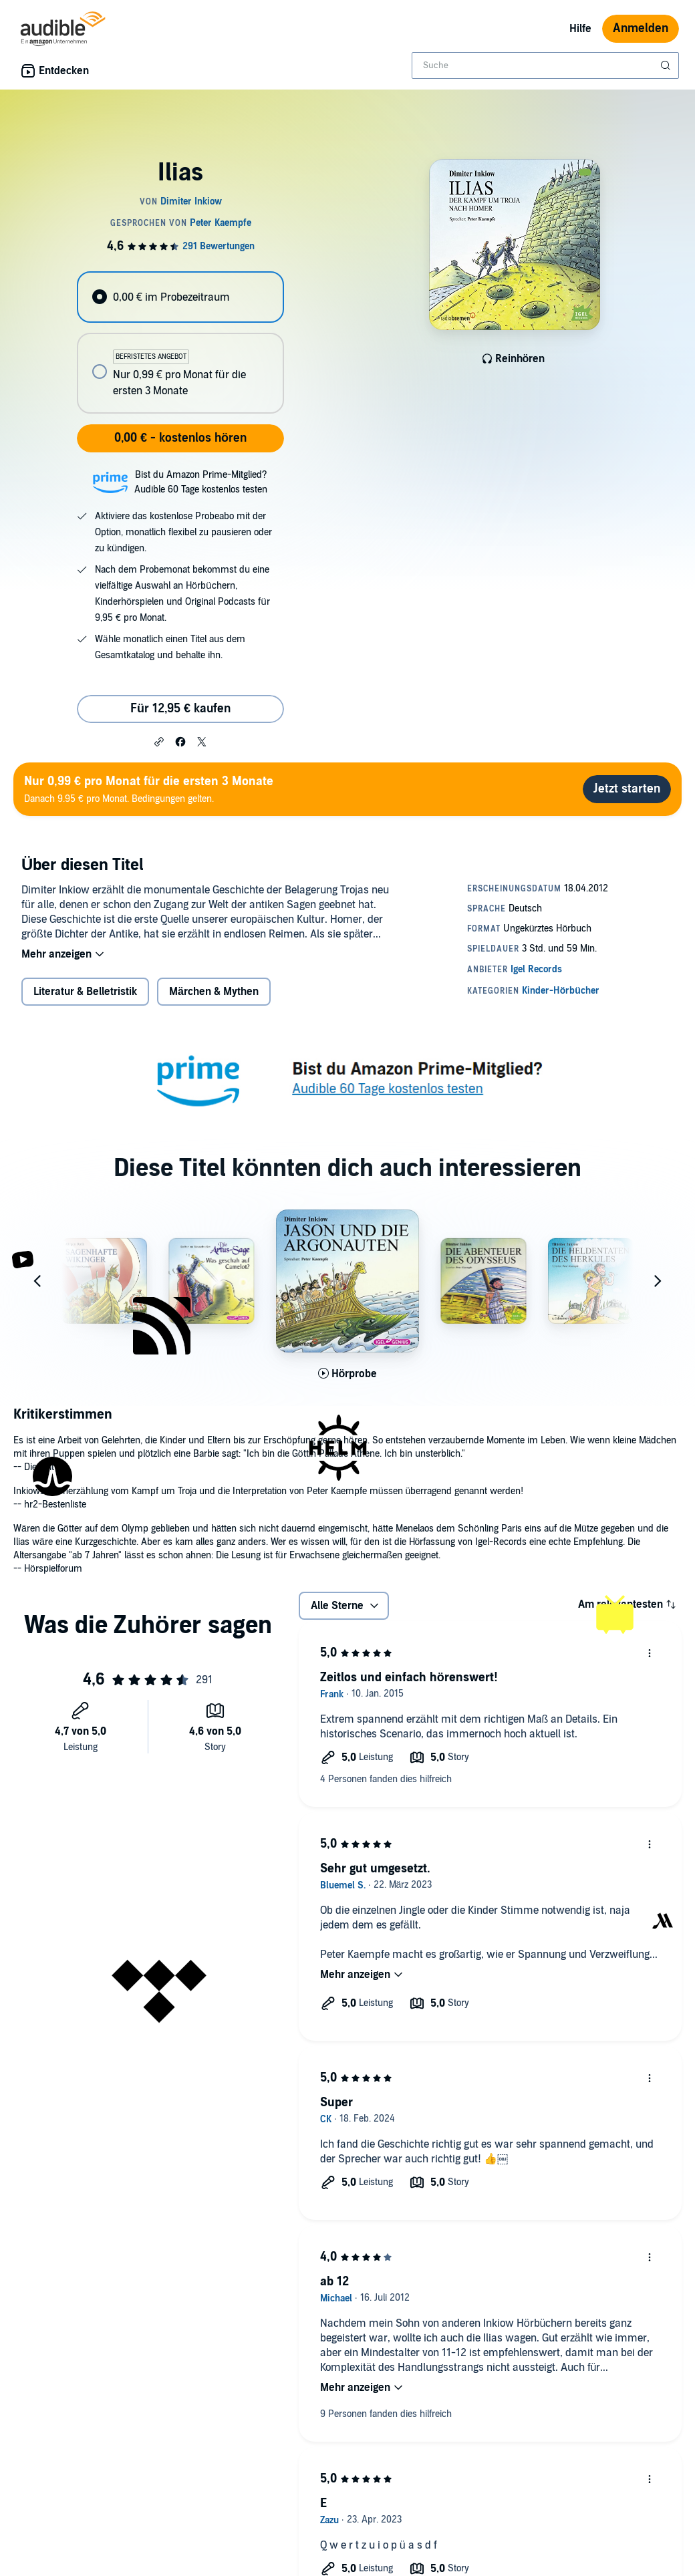 This screenshot has height=2576, width=695. I want to click on MQTT protocol or messaging service integration, so click(162, 1326).